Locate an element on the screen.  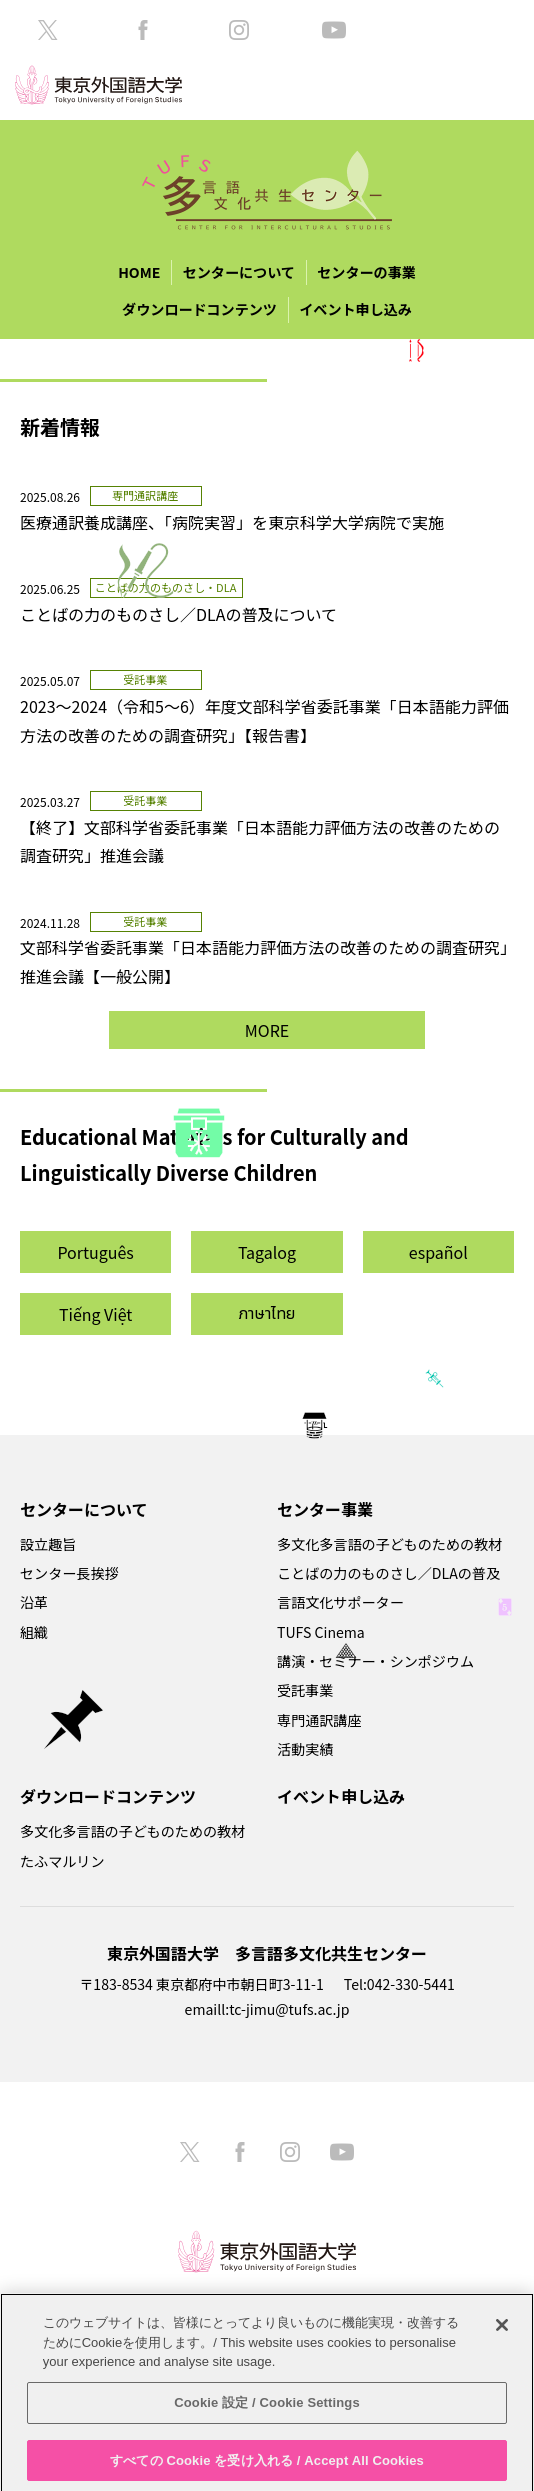
pin an item to keep it visible is located at coordinates (73, 1719).